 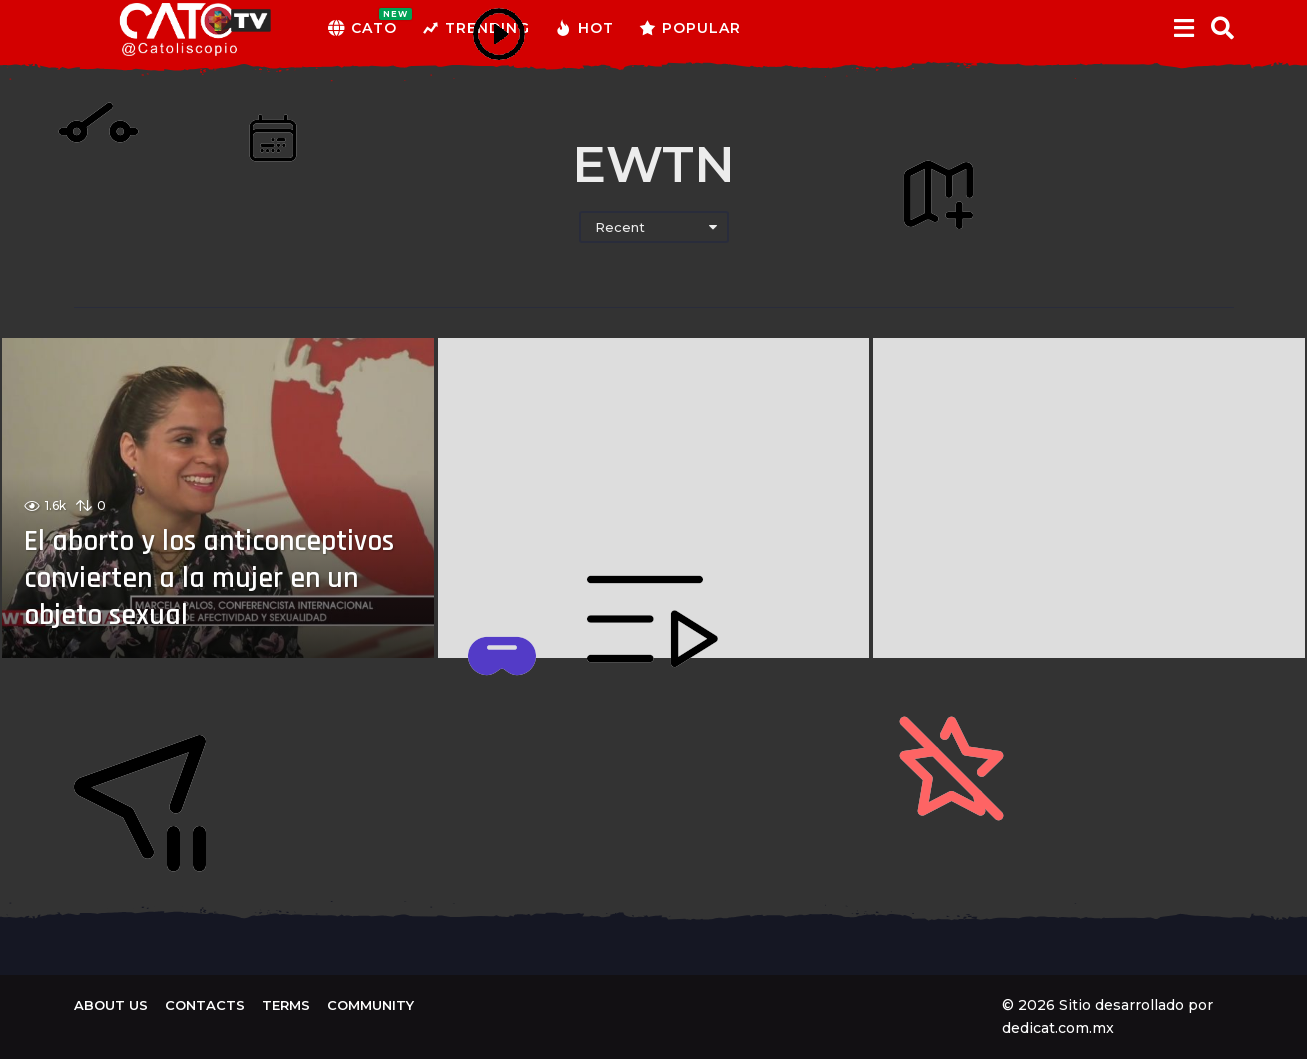 What do you see at coordinates (938, 194) in the screenshot?
I see `add a new location to the map` at bounding box center [938, 194].